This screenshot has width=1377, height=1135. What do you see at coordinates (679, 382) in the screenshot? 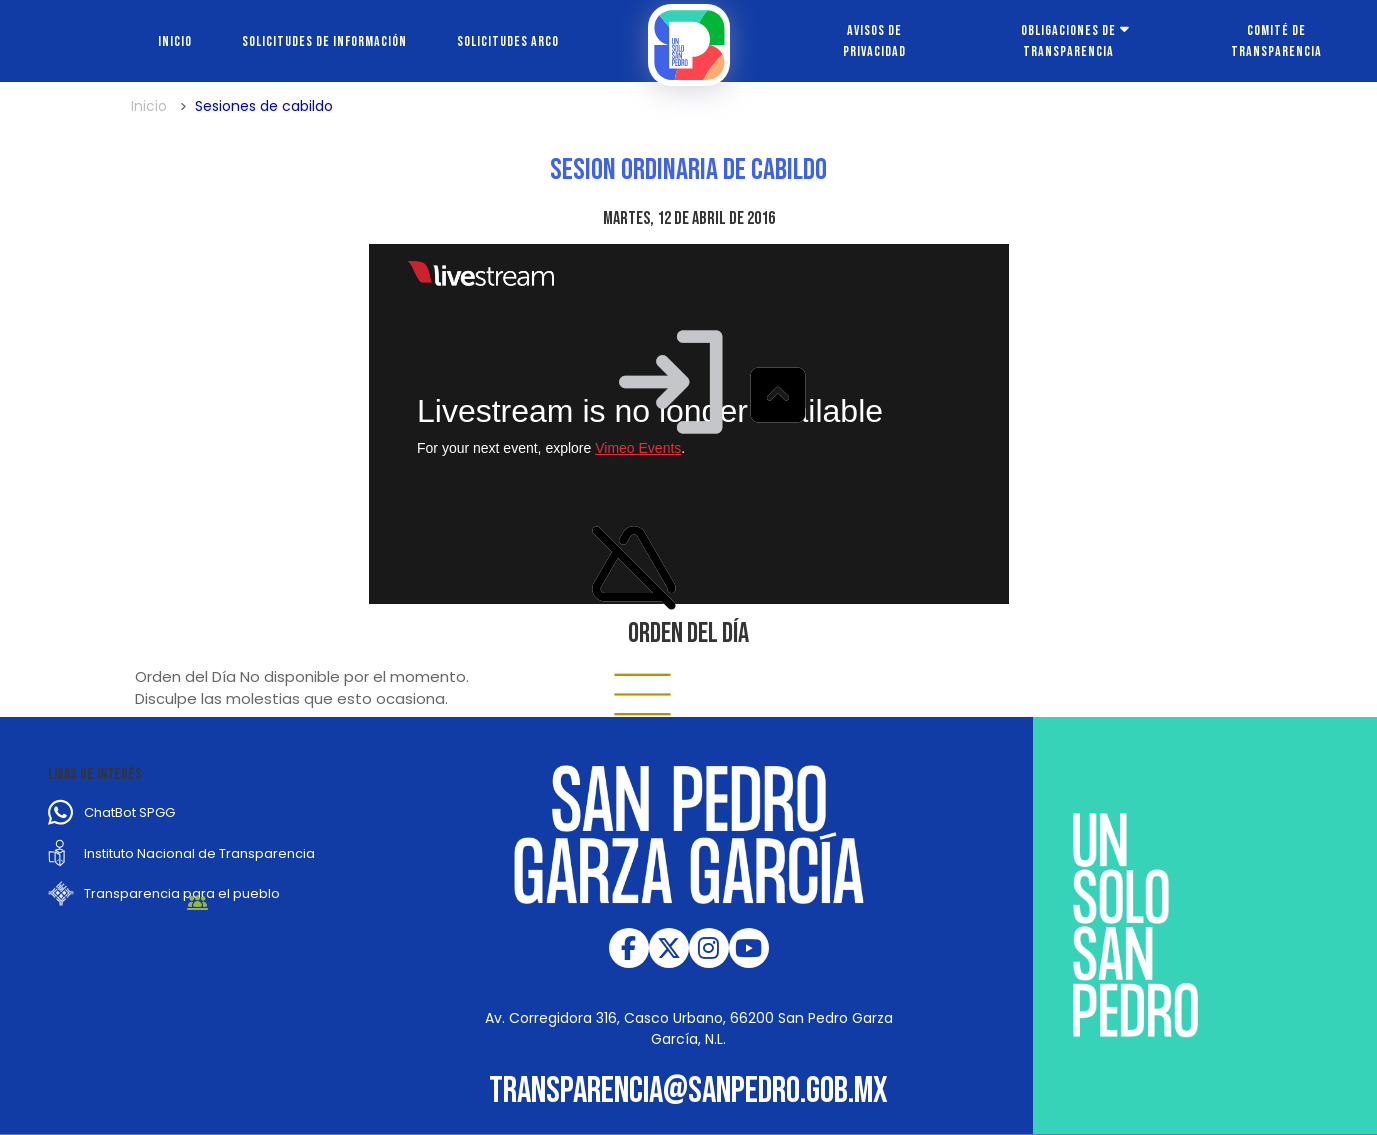
I see `sign in to your account` at bounding box center [679, 382].